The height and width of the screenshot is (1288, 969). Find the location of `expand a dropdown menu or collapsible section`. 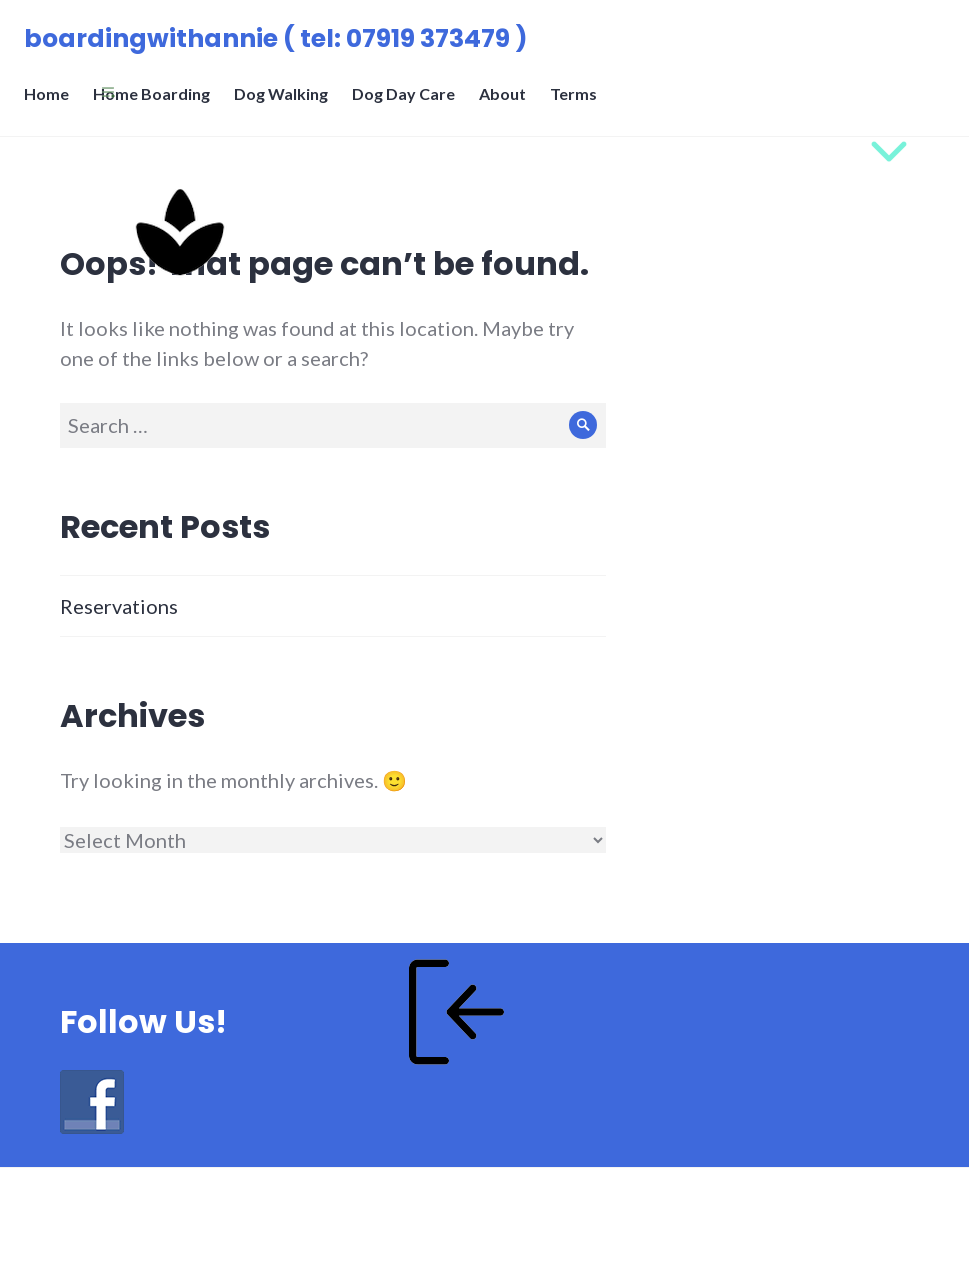

expand a dropdown menu or collapsible section is located at coordinates (889, 152).